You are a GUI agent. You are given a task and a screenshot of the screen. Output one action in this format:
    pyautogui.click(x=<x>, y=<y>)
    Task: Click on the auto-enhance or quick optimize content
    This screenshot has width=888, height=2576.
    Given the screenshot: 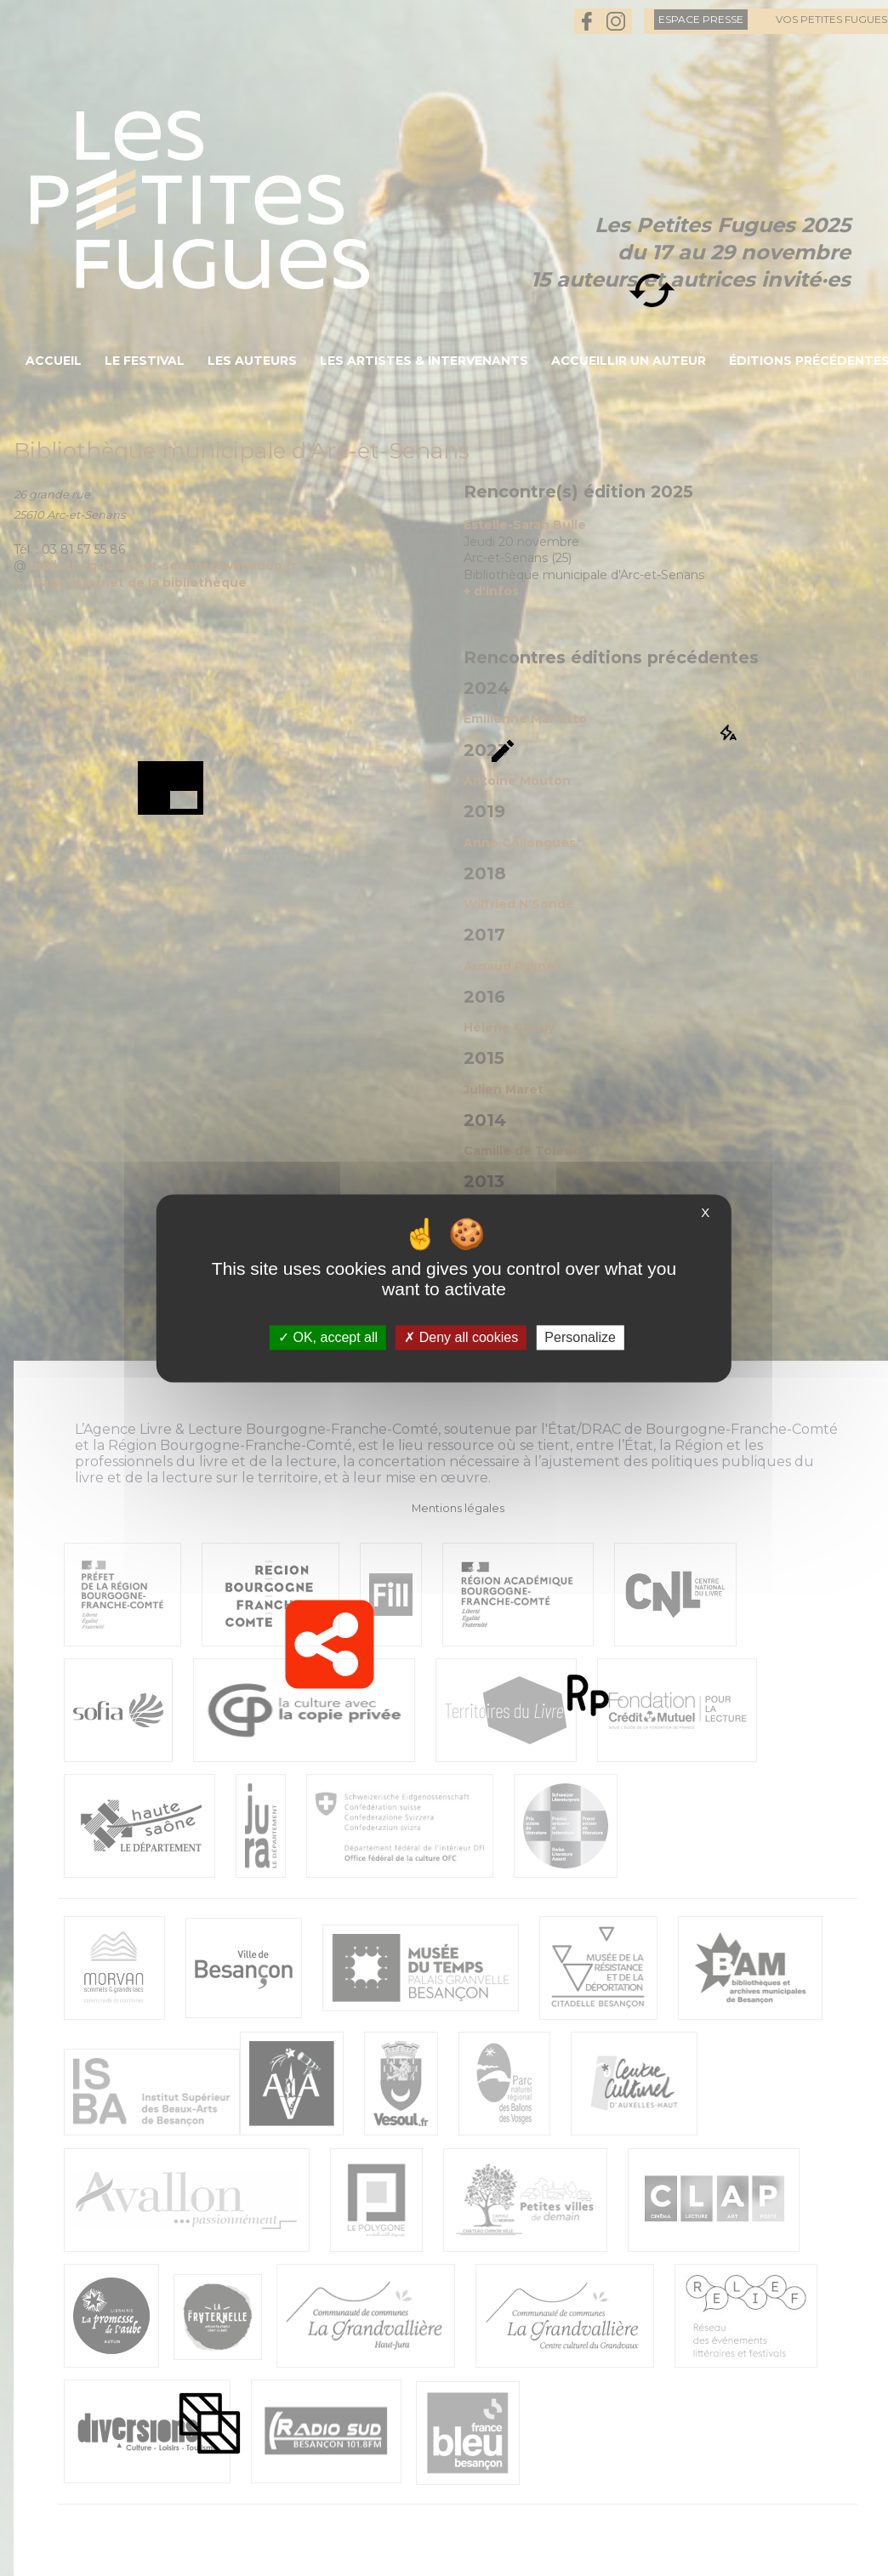 What is the action you would take?
    pyautogui.click(x=728, y=733)
    